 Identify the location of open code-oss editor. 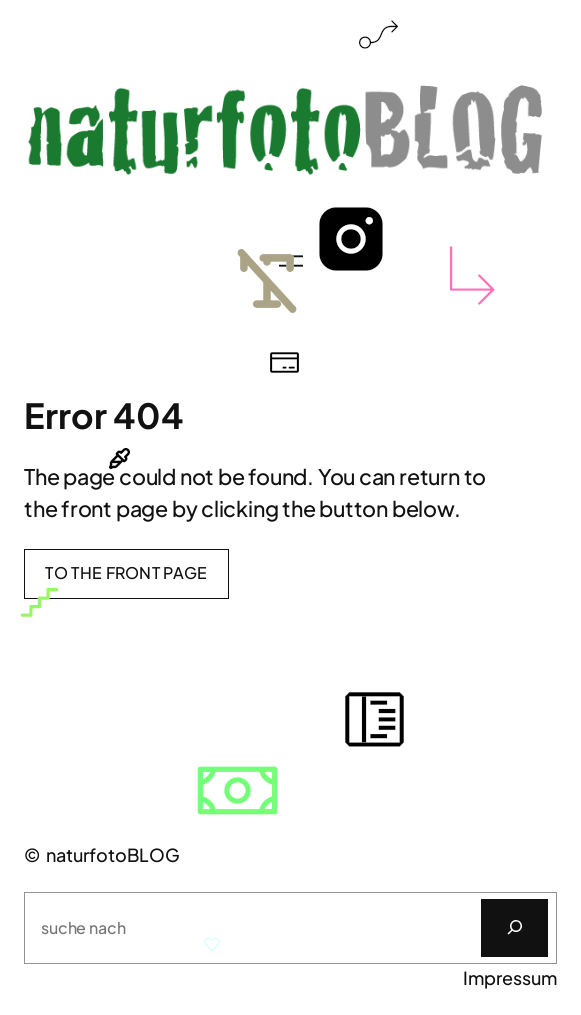
(374, 721).